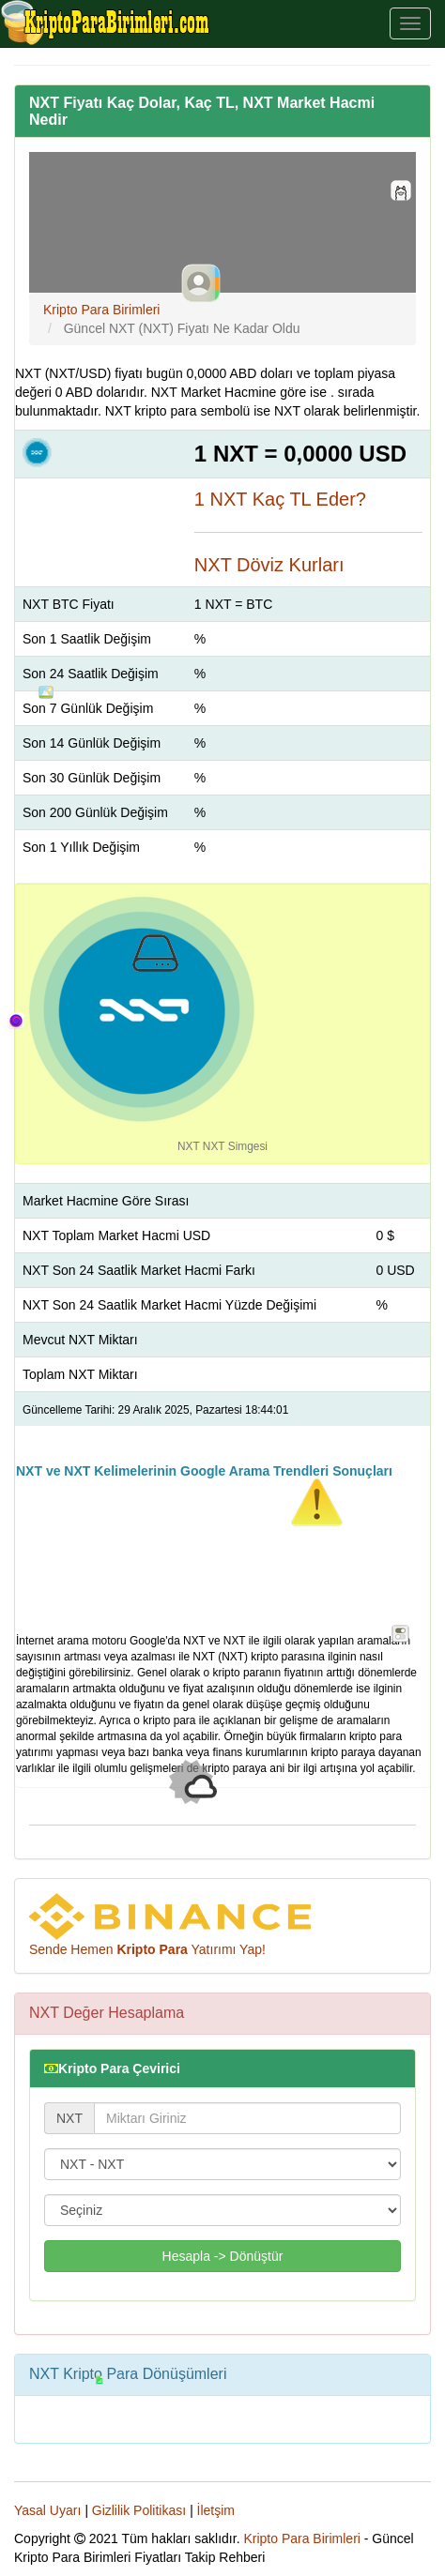  What do you see at coordinates (110, 2380) in the screenshot?
I see `open a UI designer or interface builder file` at bounding box center [110, 2380].